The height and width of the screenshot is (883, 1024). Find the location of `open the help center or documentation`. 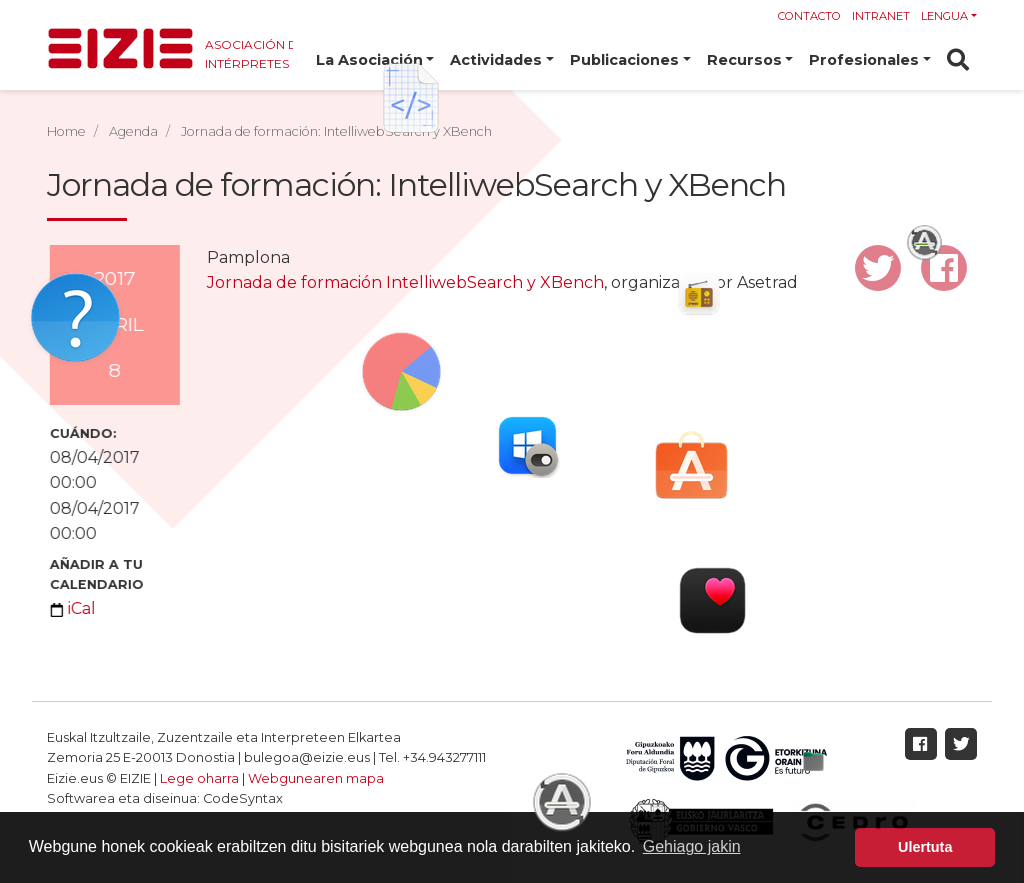

open the help center or documentation is located at coordinates (75, 317).